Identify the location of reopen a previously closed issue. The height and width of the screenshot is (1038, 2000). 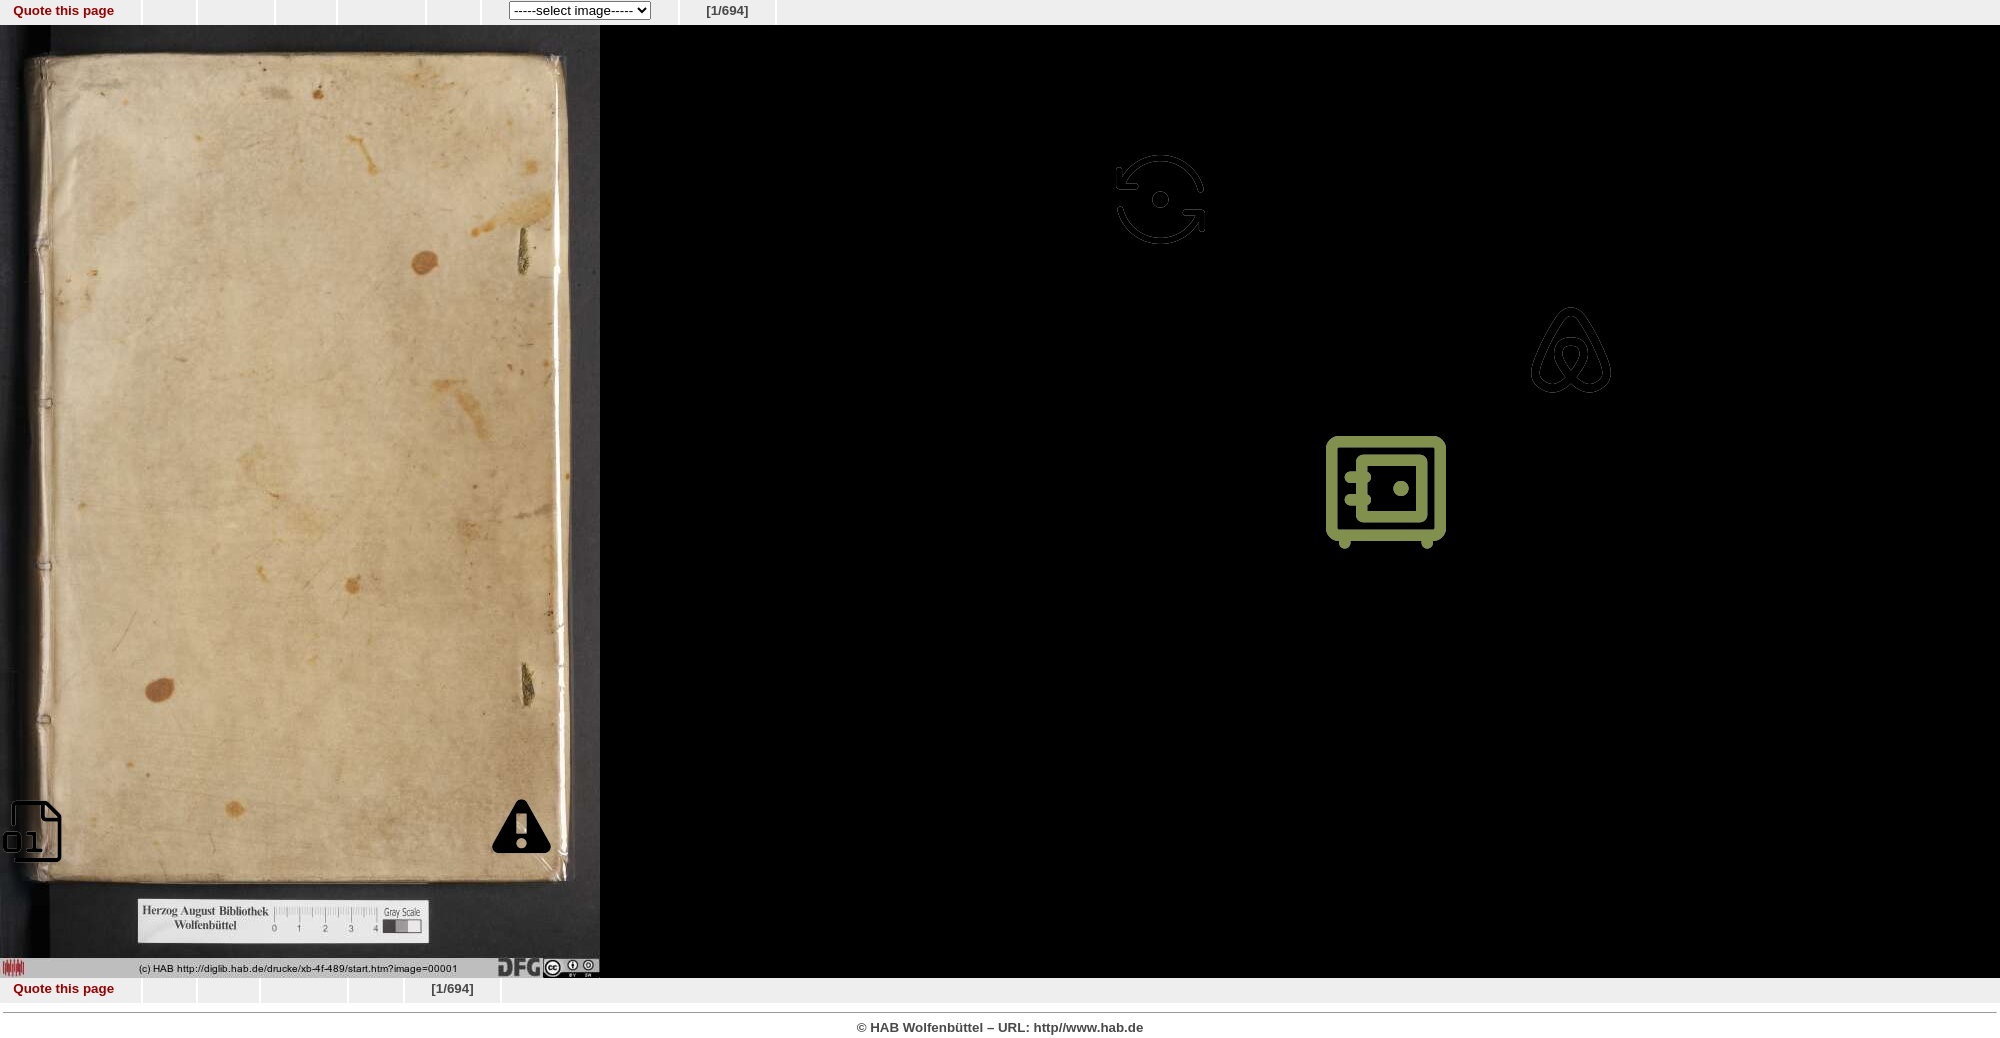
(1160, 199).